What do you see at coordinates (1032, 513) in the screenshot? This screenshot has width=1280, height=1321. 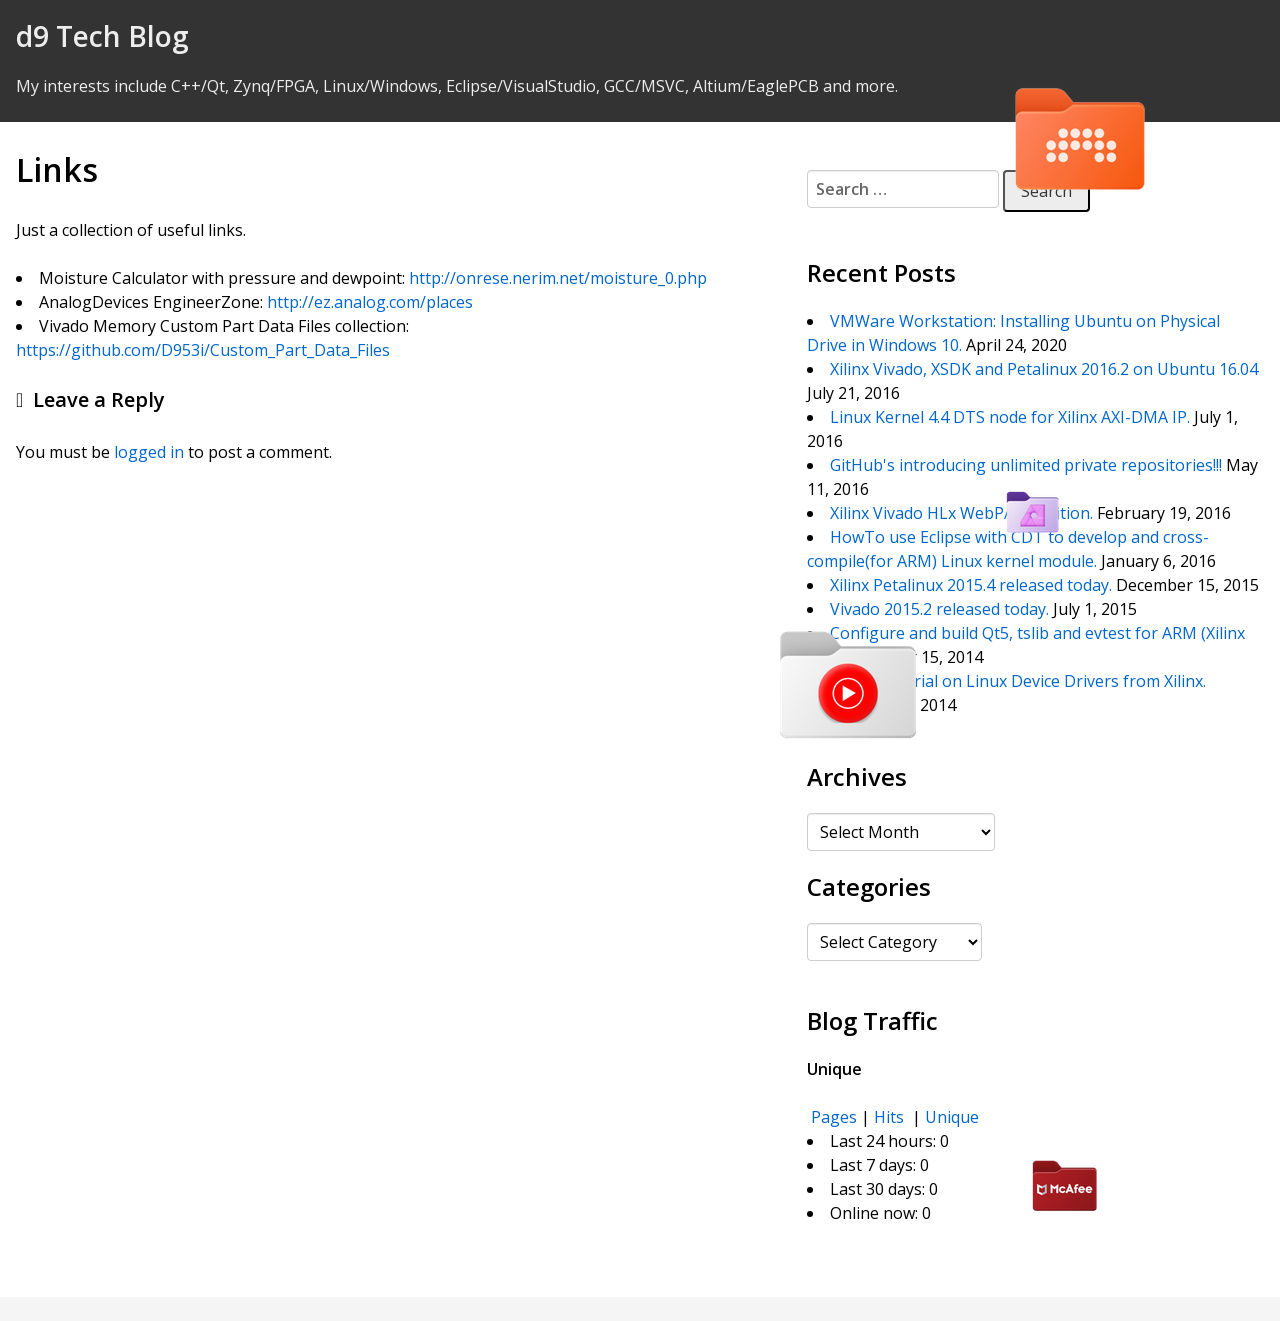 I see `open affinity photo project files folder` at bounding box center [1032, 513].